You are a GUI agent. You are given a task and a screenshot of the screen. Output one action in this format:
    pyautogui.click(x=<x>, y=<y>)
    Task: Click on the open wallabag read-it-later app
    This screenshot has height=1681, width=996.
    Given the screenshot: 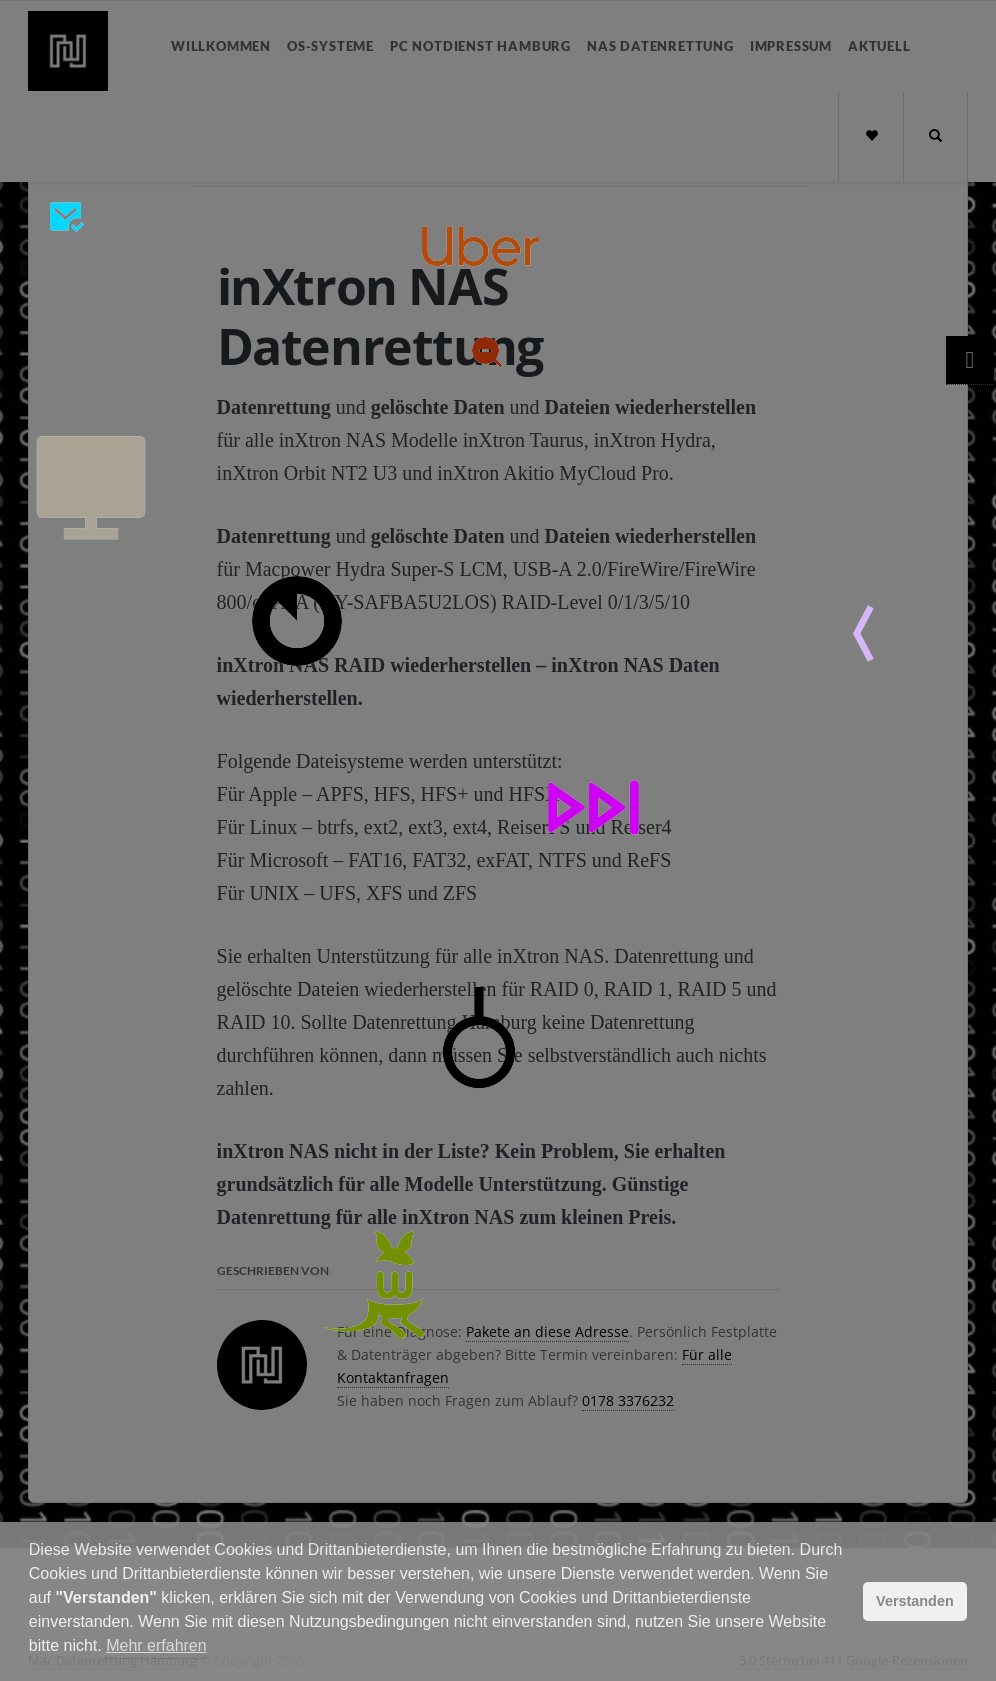 What is the action you would take?
    pyautogui.click(x=375, y=1285)
    